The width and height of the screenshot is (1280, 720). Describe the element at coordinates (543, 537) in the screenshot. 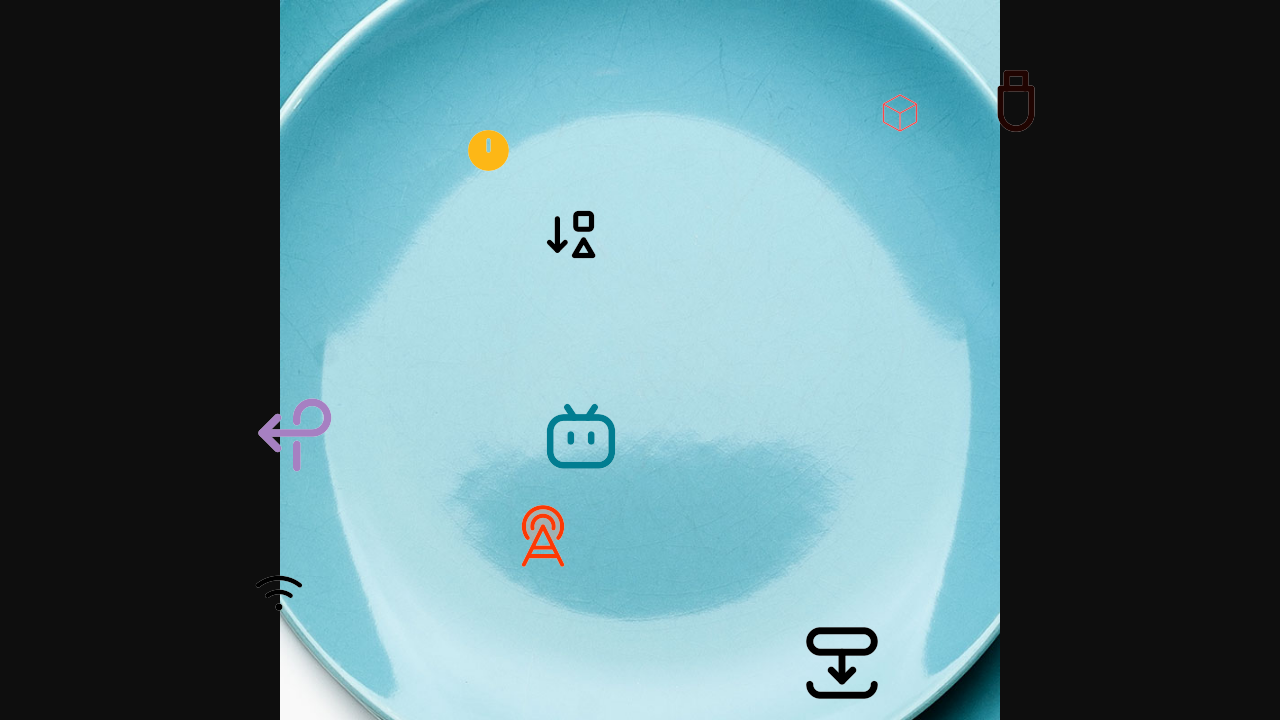

I see `indicates cellular network signal strength` at that location.